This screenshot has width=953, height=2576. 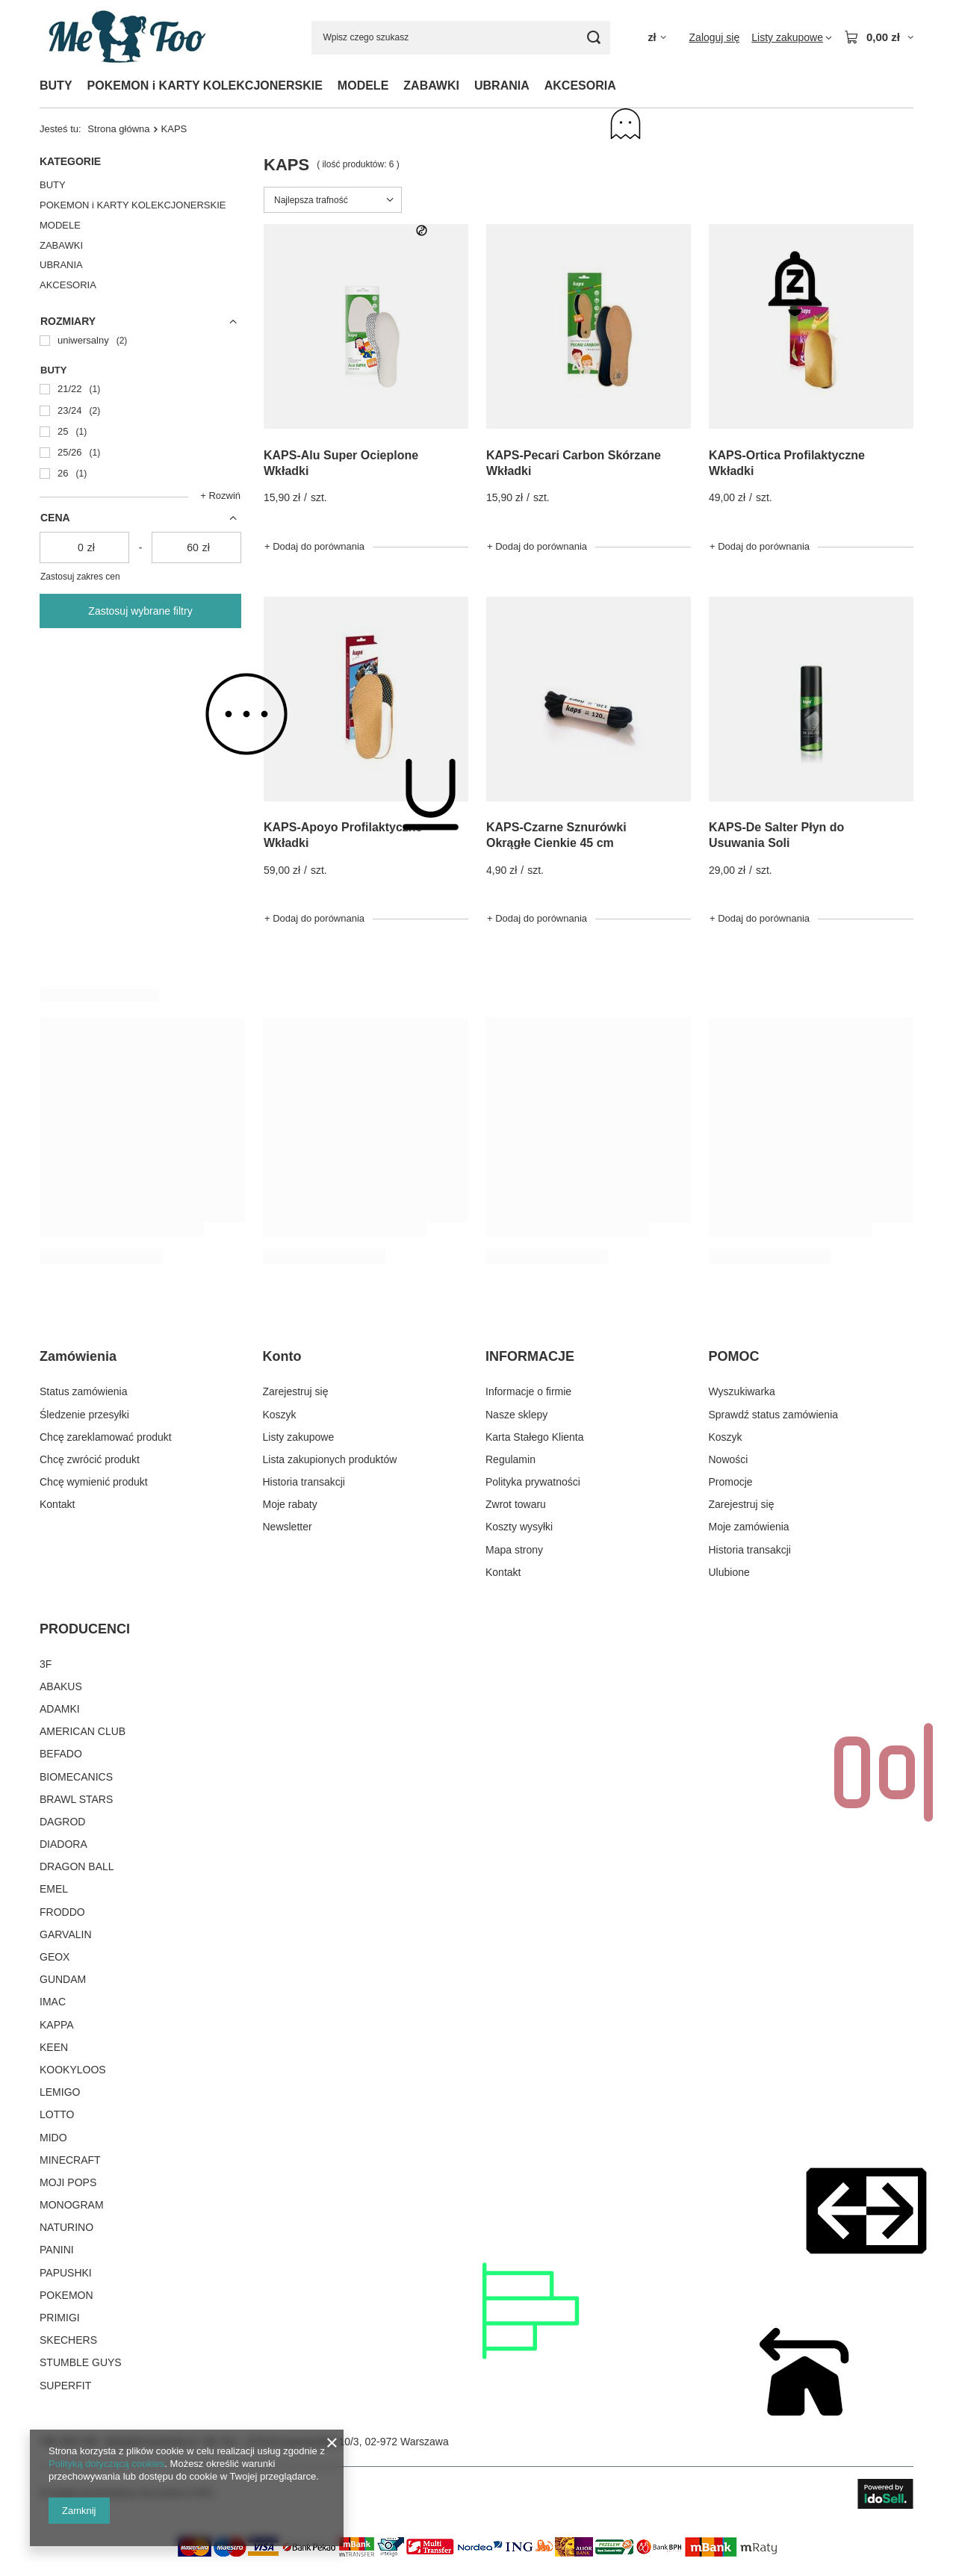 What do you see at coordinates (866, 2211) in the screenshot?
I see `toggle between true/false boolean values` at bounding box center [866, 2211].